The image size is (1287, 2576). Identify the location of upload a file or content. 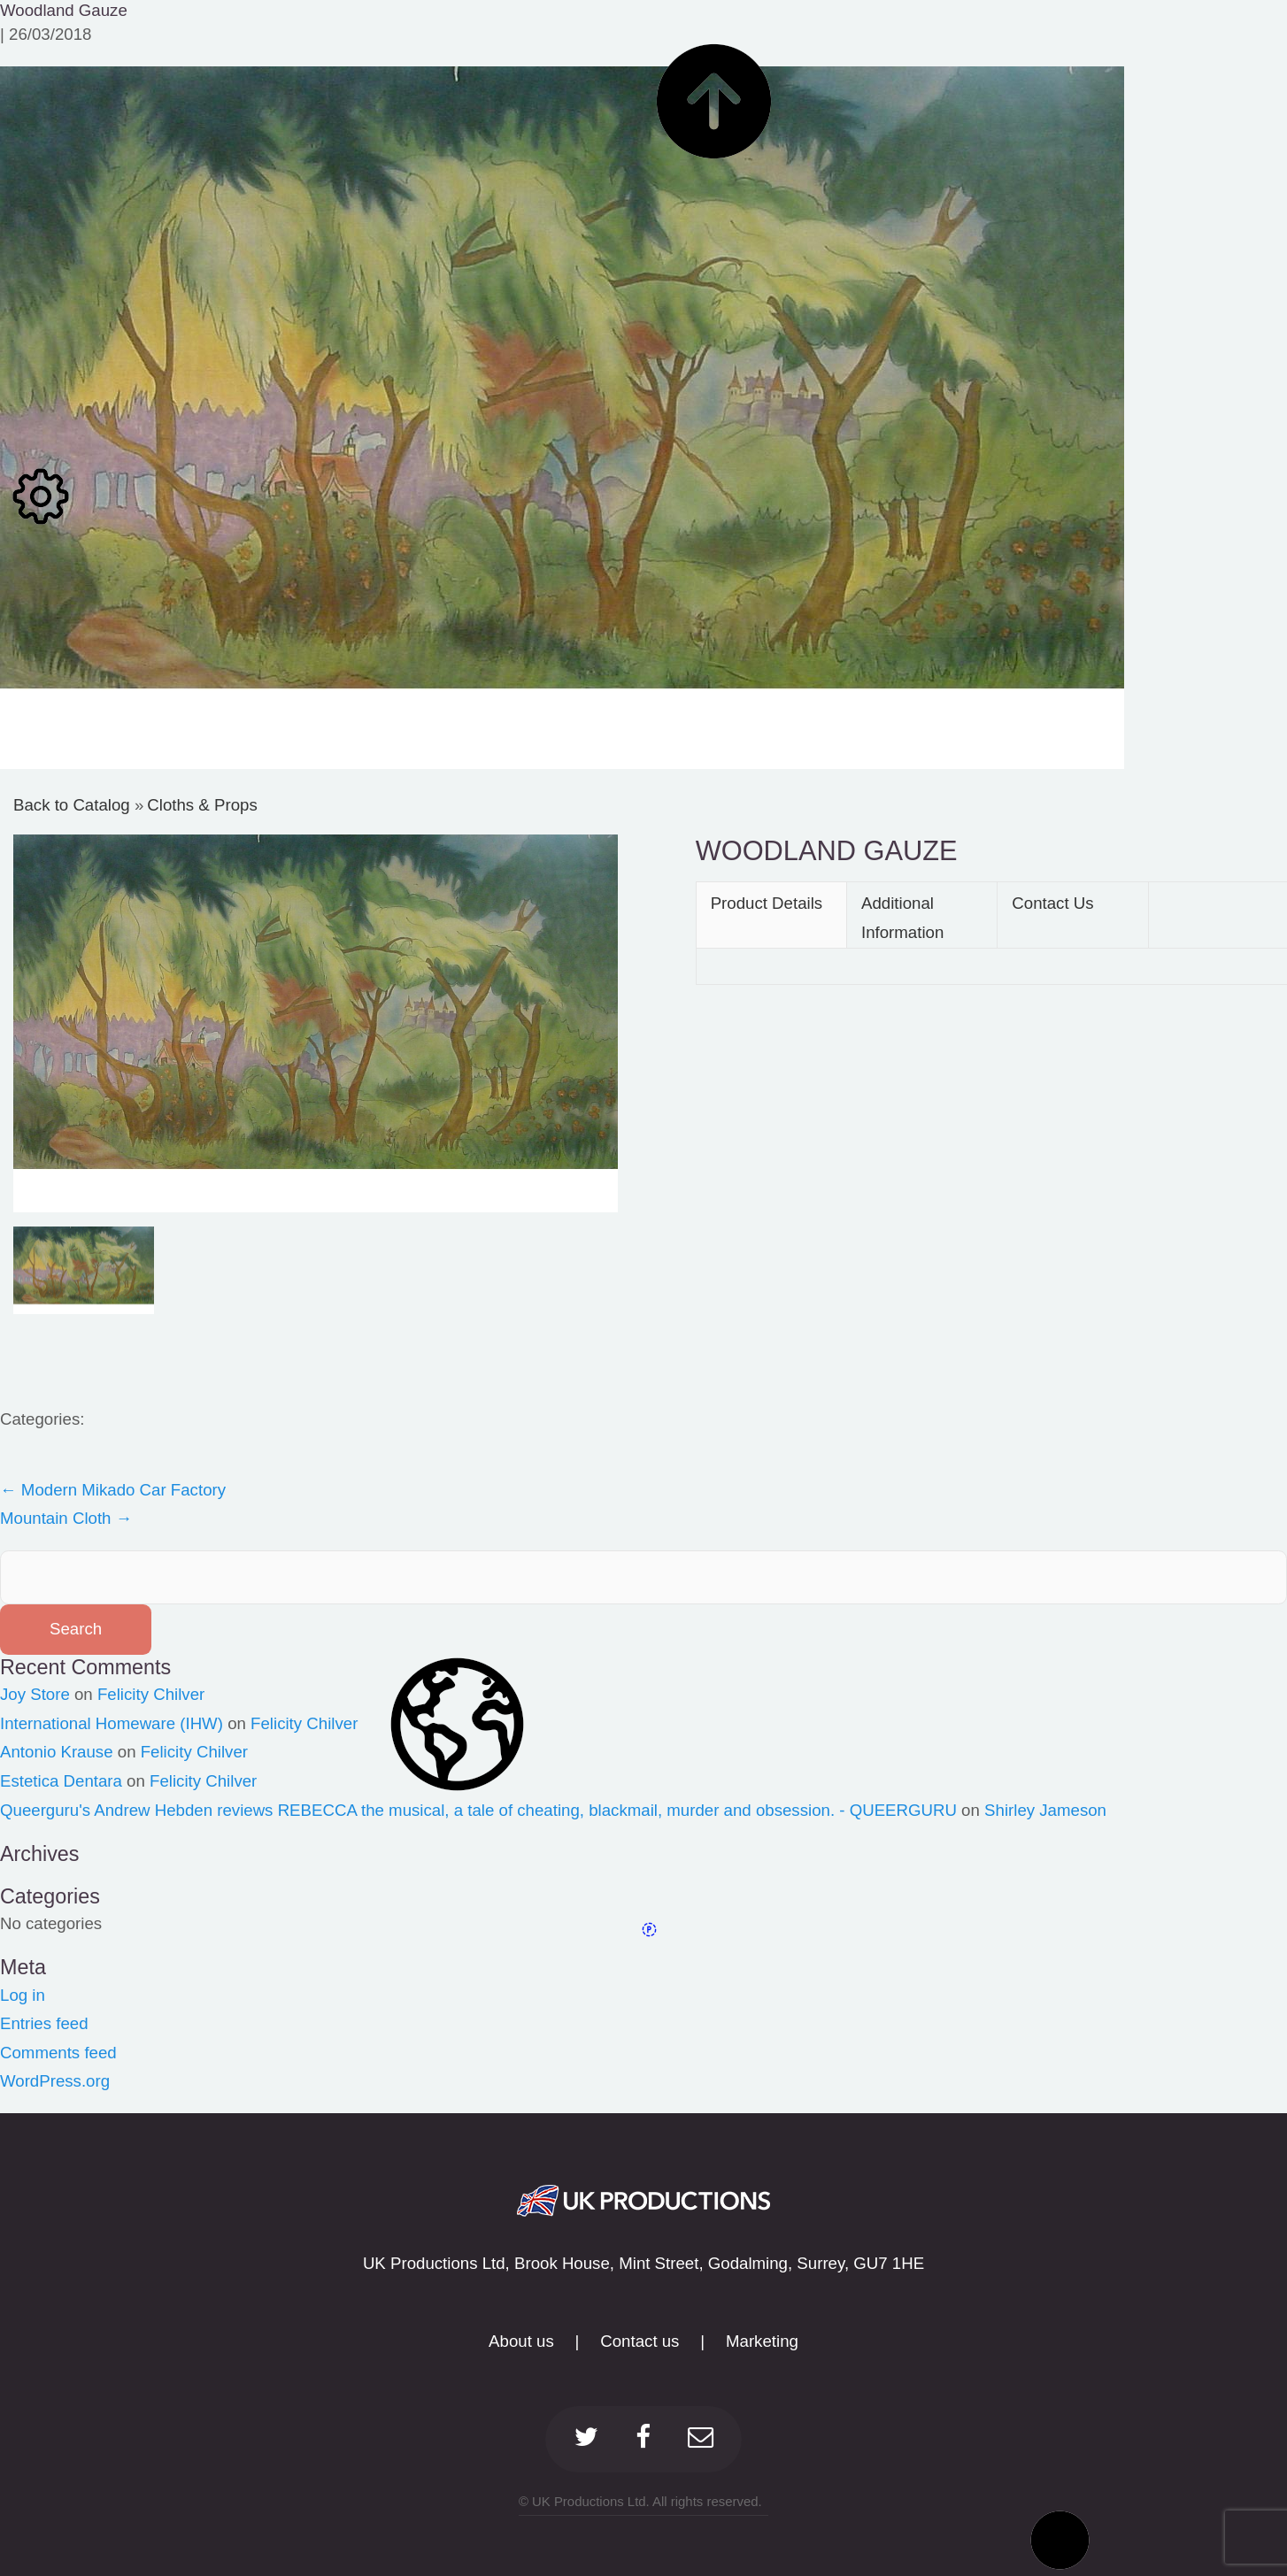
(713, 101).